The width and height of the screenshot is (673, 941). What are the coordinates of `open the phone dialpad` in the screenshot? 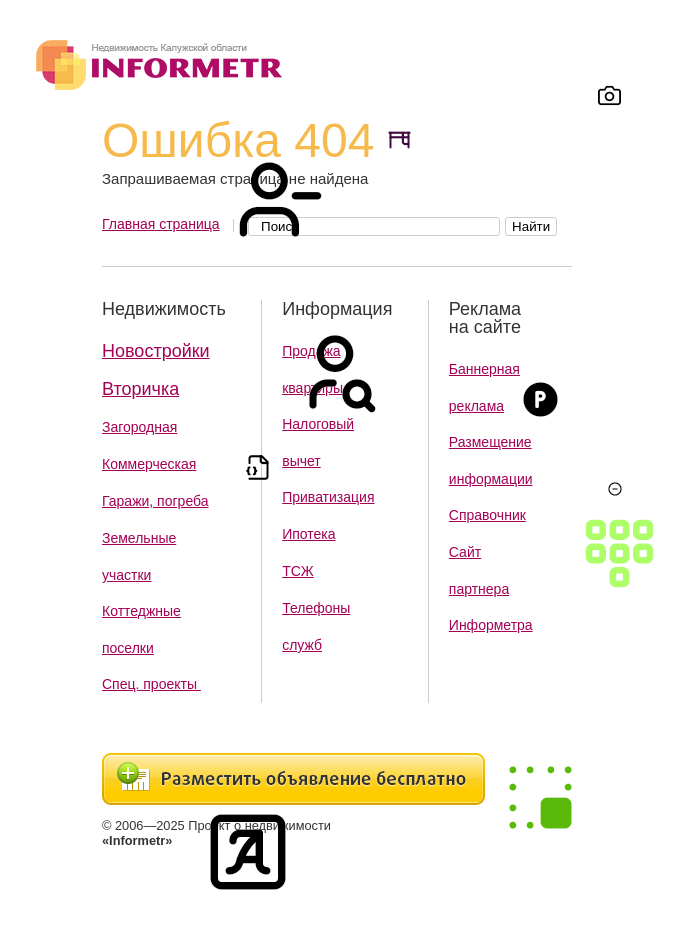 It's located at (619, 553).